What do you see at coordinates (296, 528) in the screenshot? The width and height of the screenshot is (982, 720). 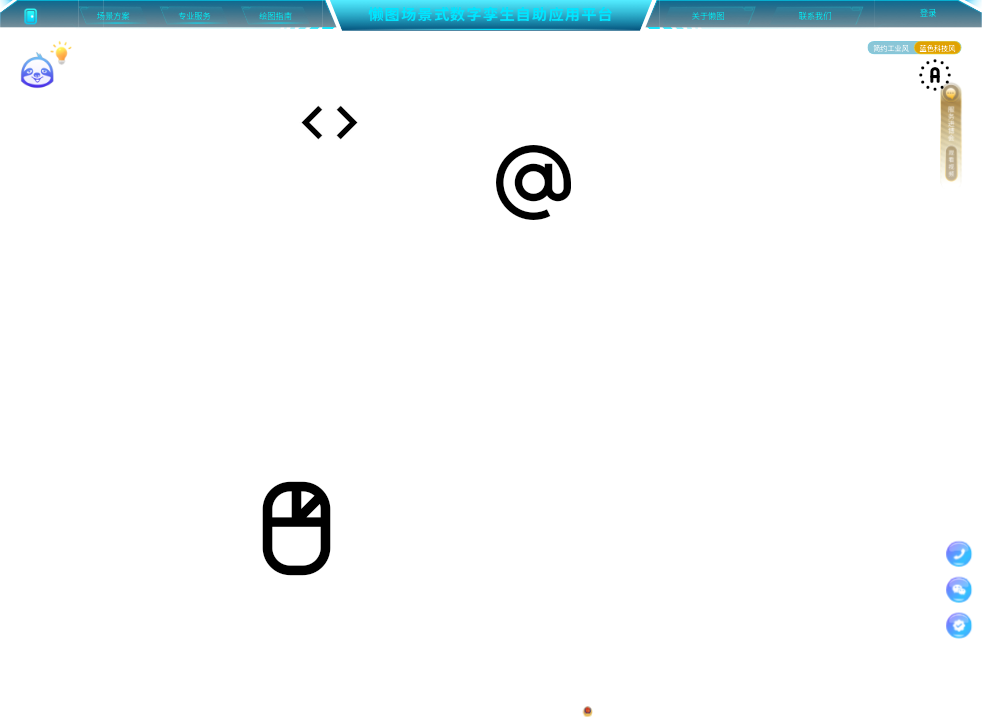 I see `right-click action or context menu trigger` at bounding box center [296, 528].